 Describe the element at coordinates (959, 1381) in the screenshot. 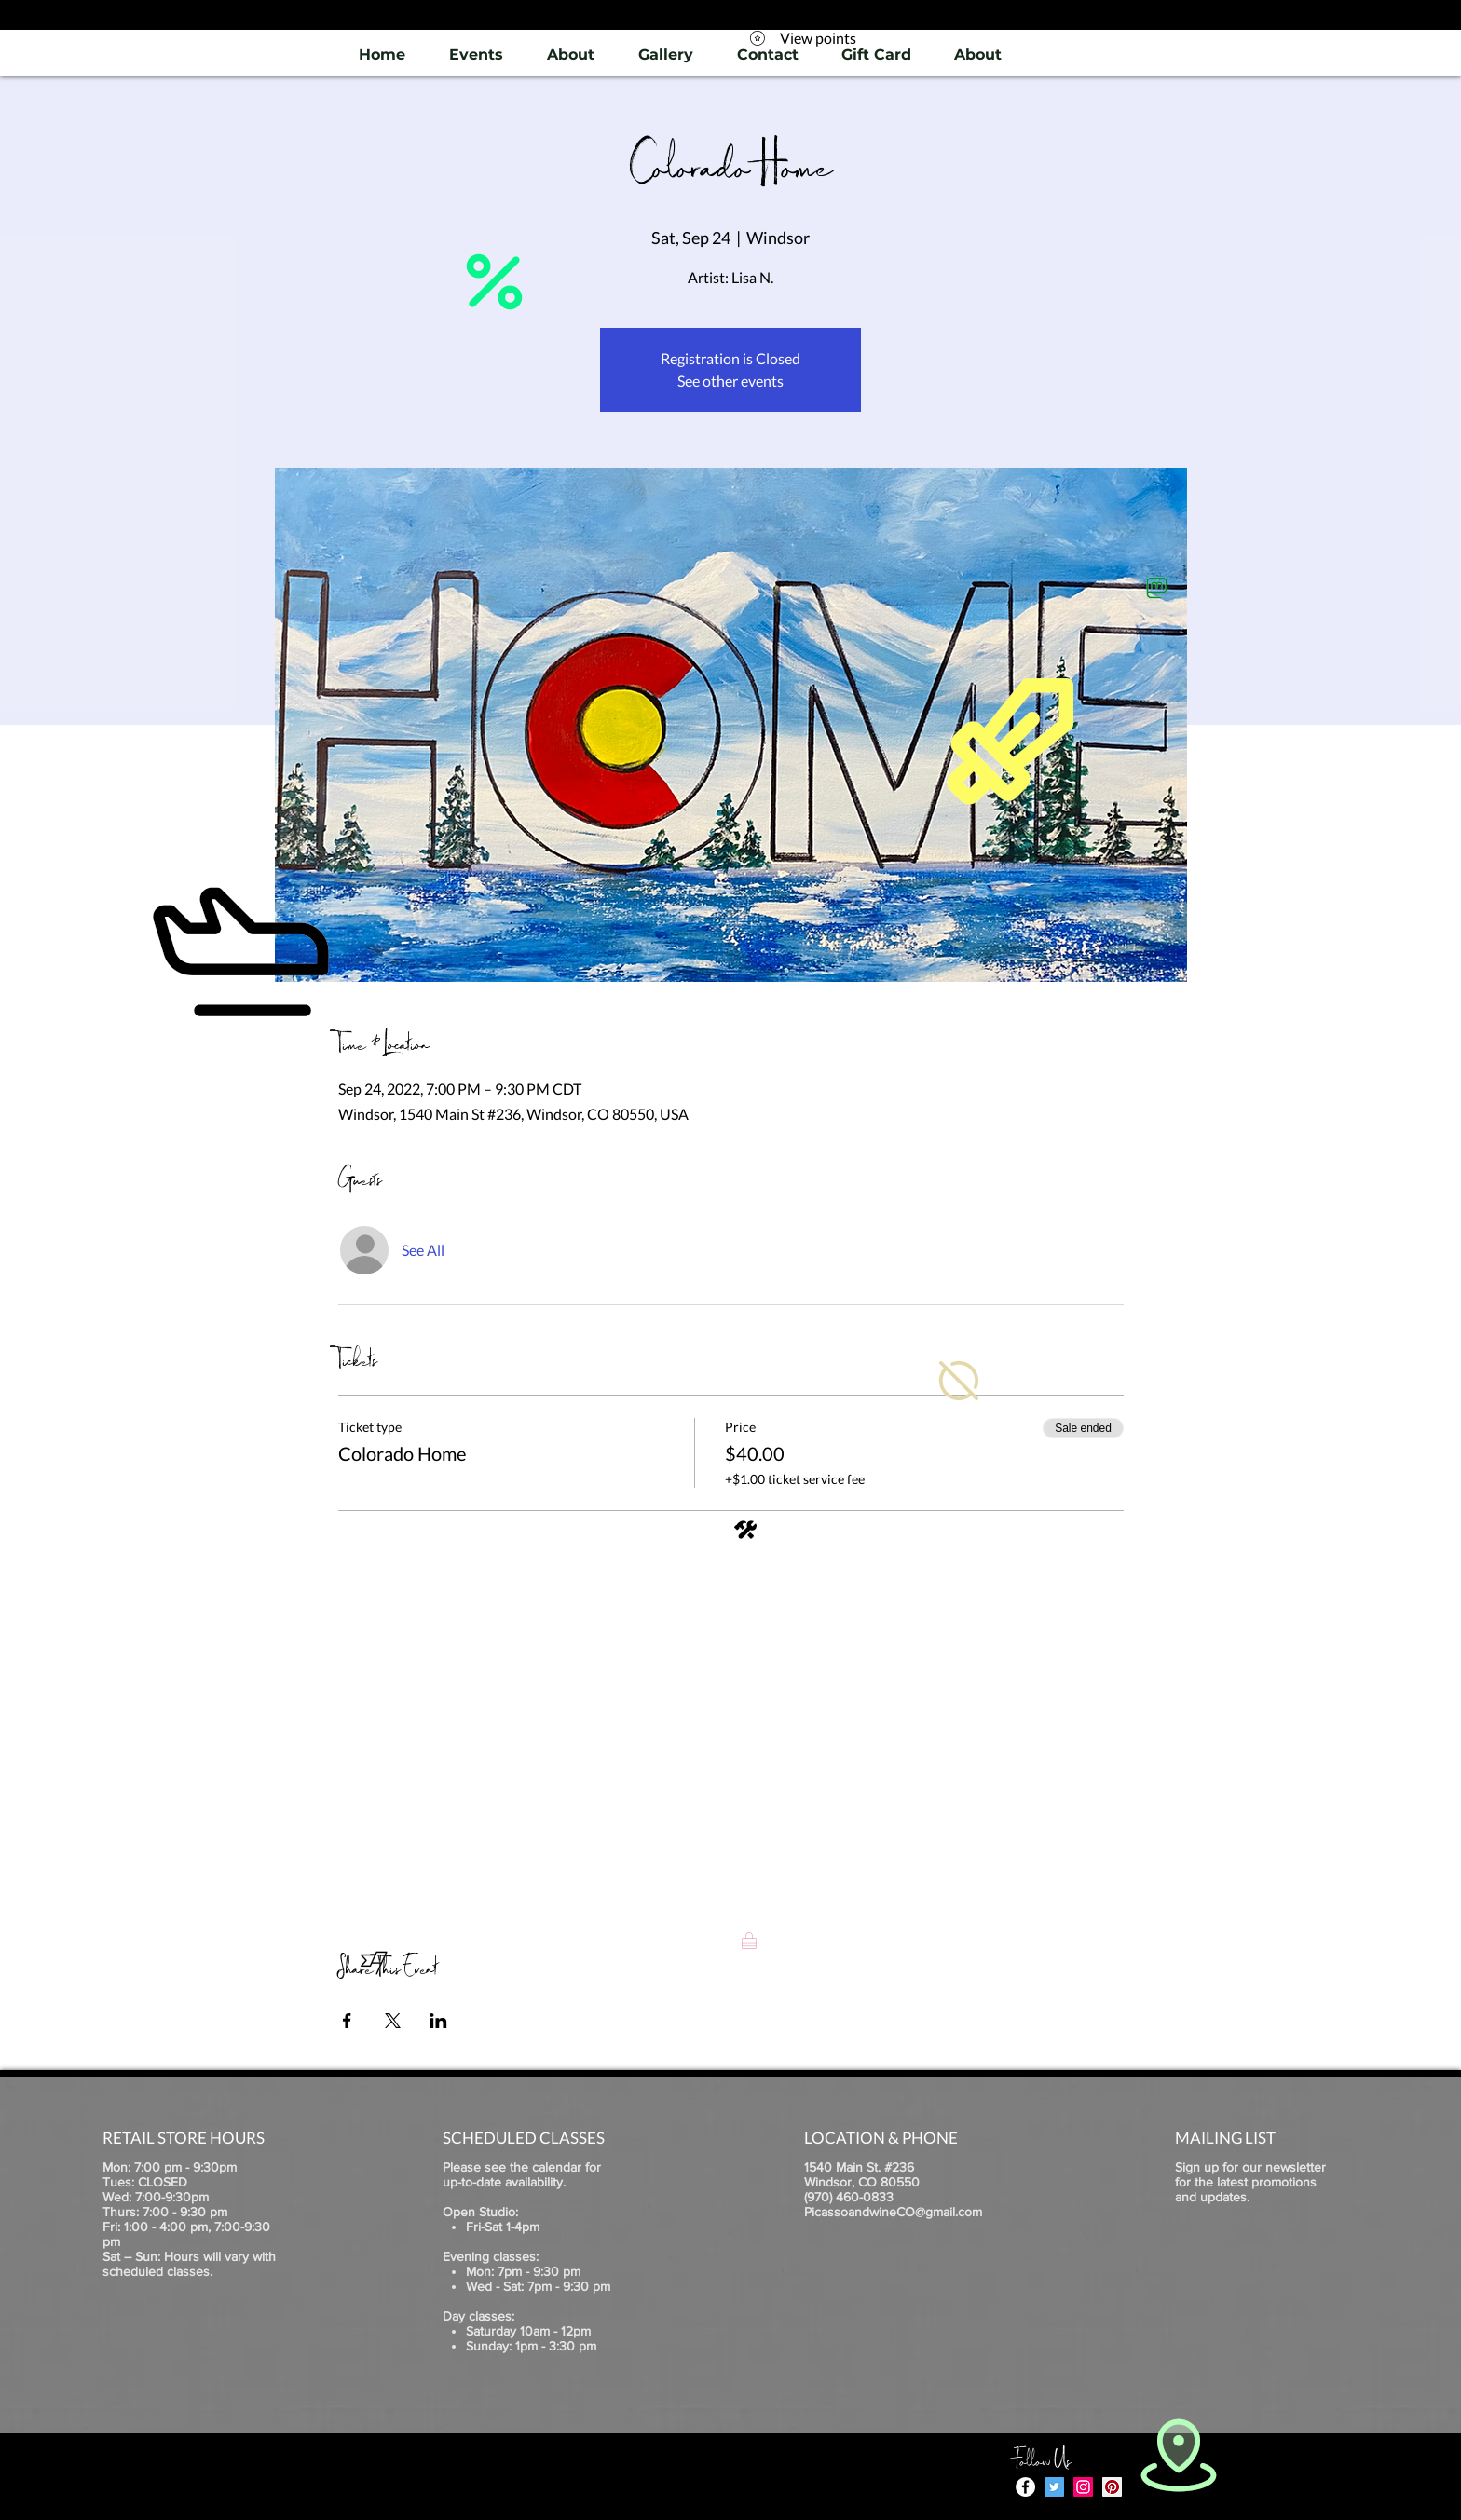

I see `indicates a disabled or inactive state` at that location.